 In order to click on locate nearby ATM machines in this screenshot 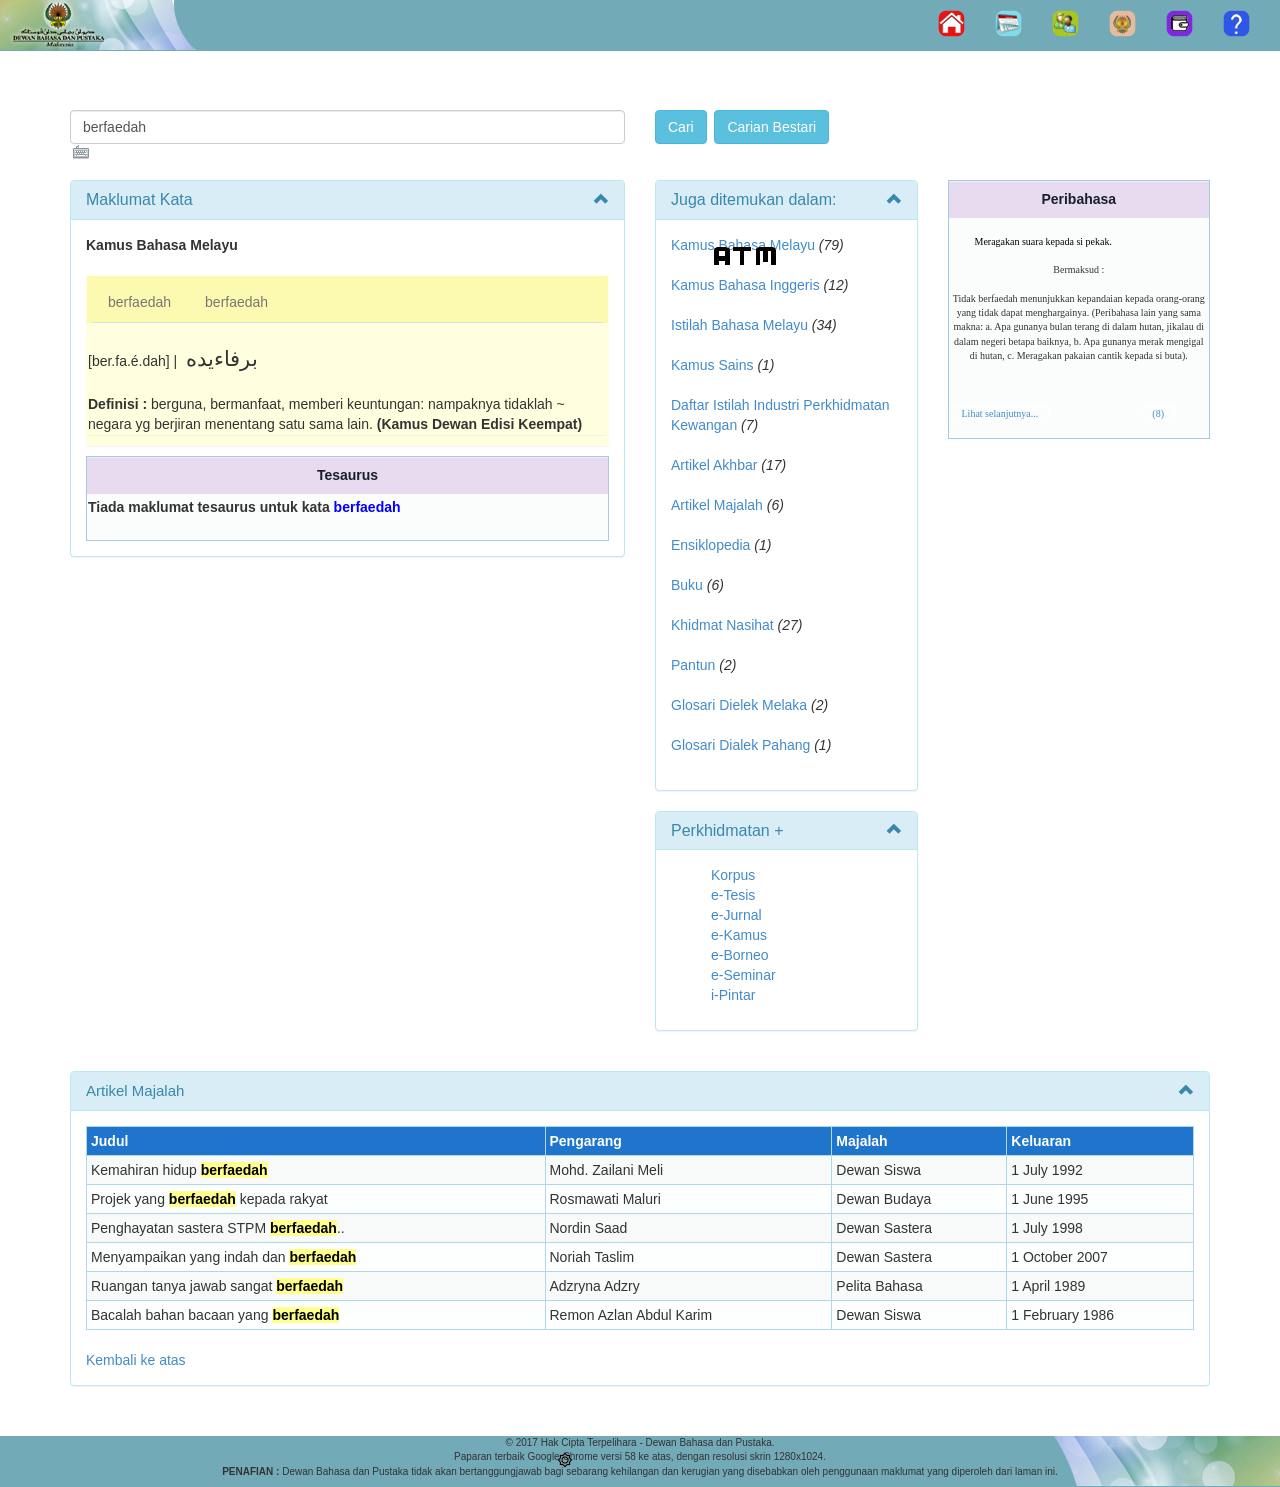, I will do `click(745, 256)`.